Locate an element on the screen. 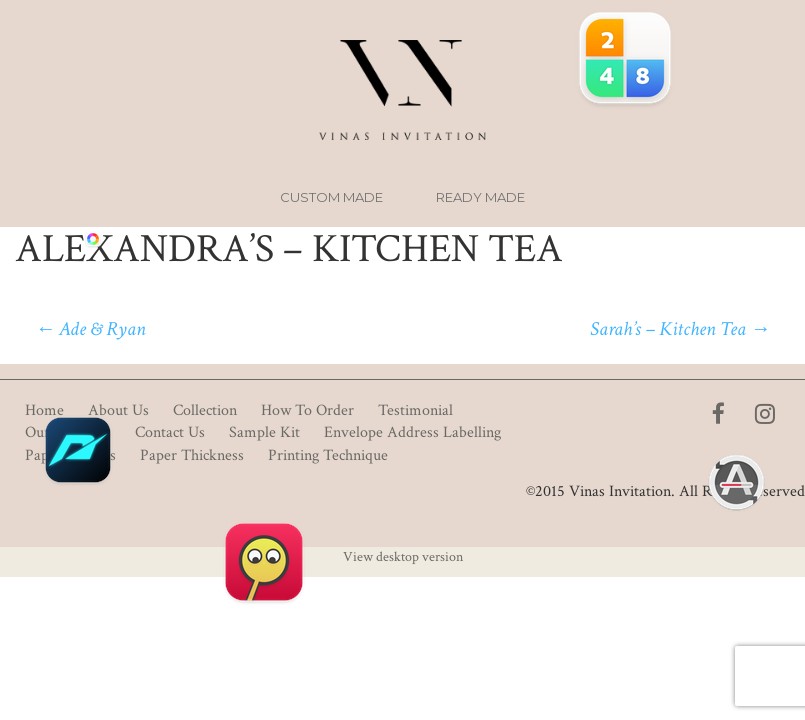  check for and install system software updates is located at coordinates (736, 482).